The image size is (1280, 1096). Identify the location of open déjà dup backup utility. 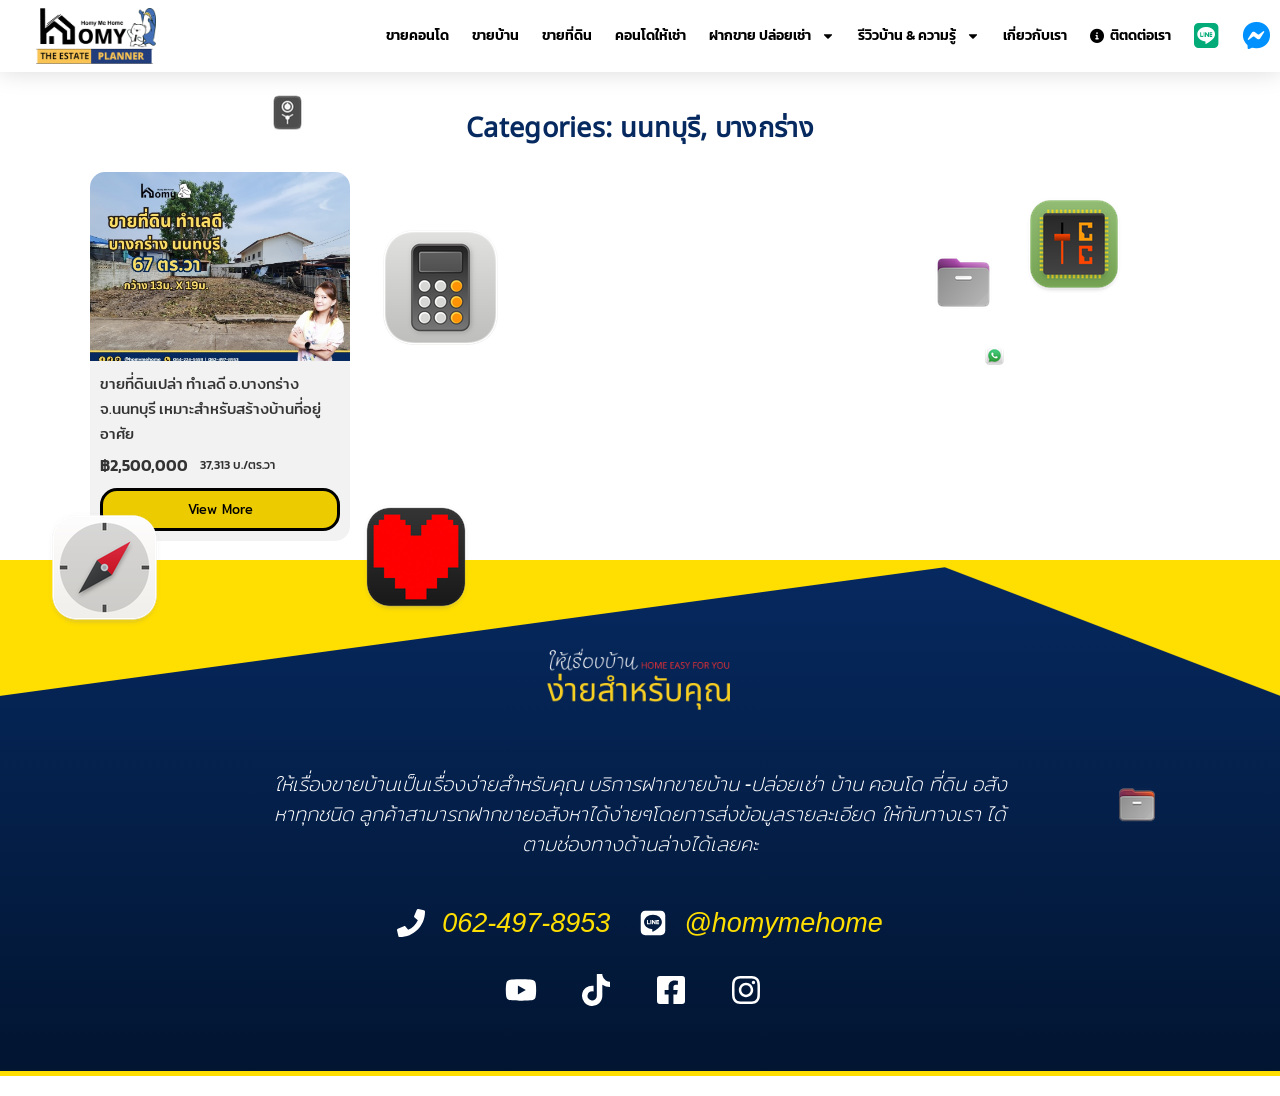
(287, 112).